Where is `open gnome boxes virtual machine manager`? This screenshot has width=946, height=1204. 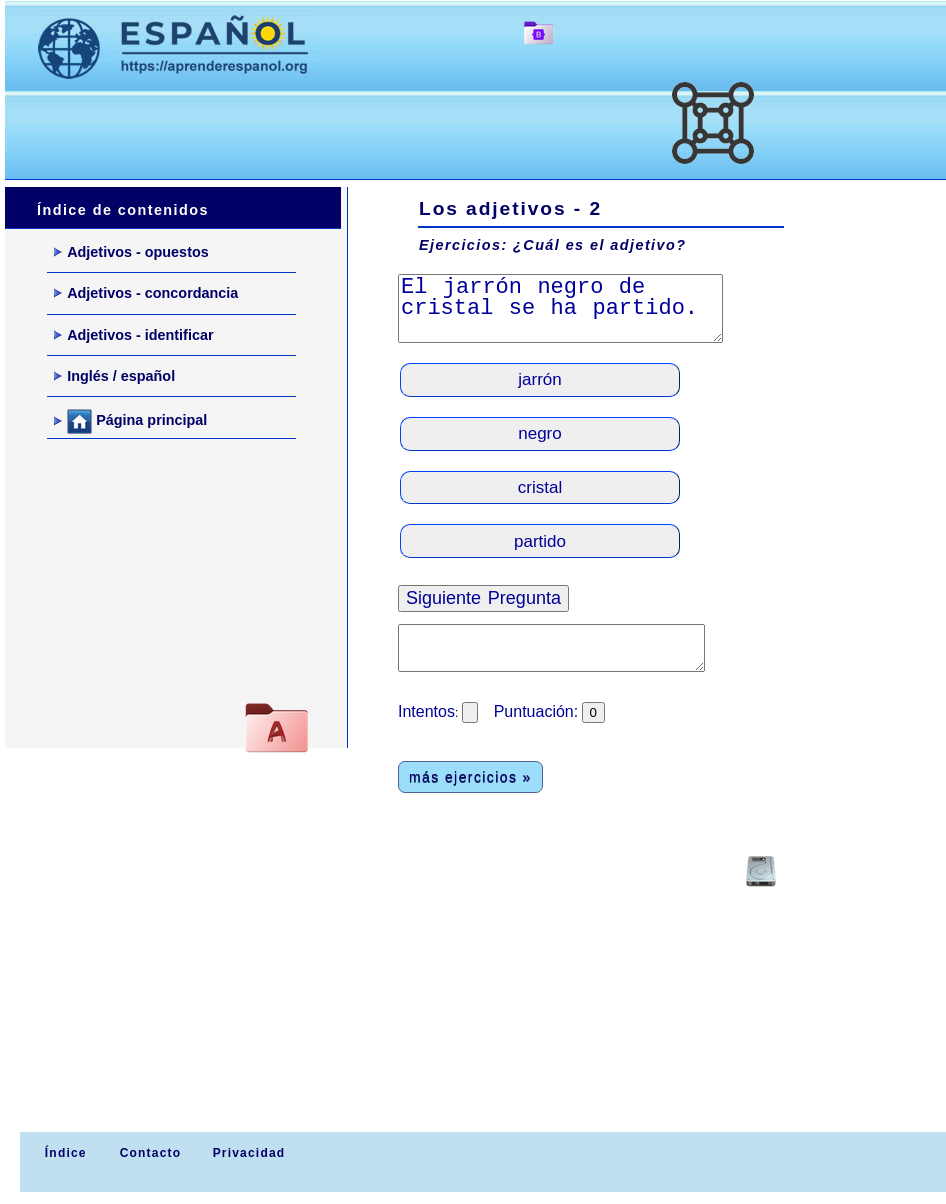 open gnome boxes virtual machine manager is located at coordinates (713, 123).